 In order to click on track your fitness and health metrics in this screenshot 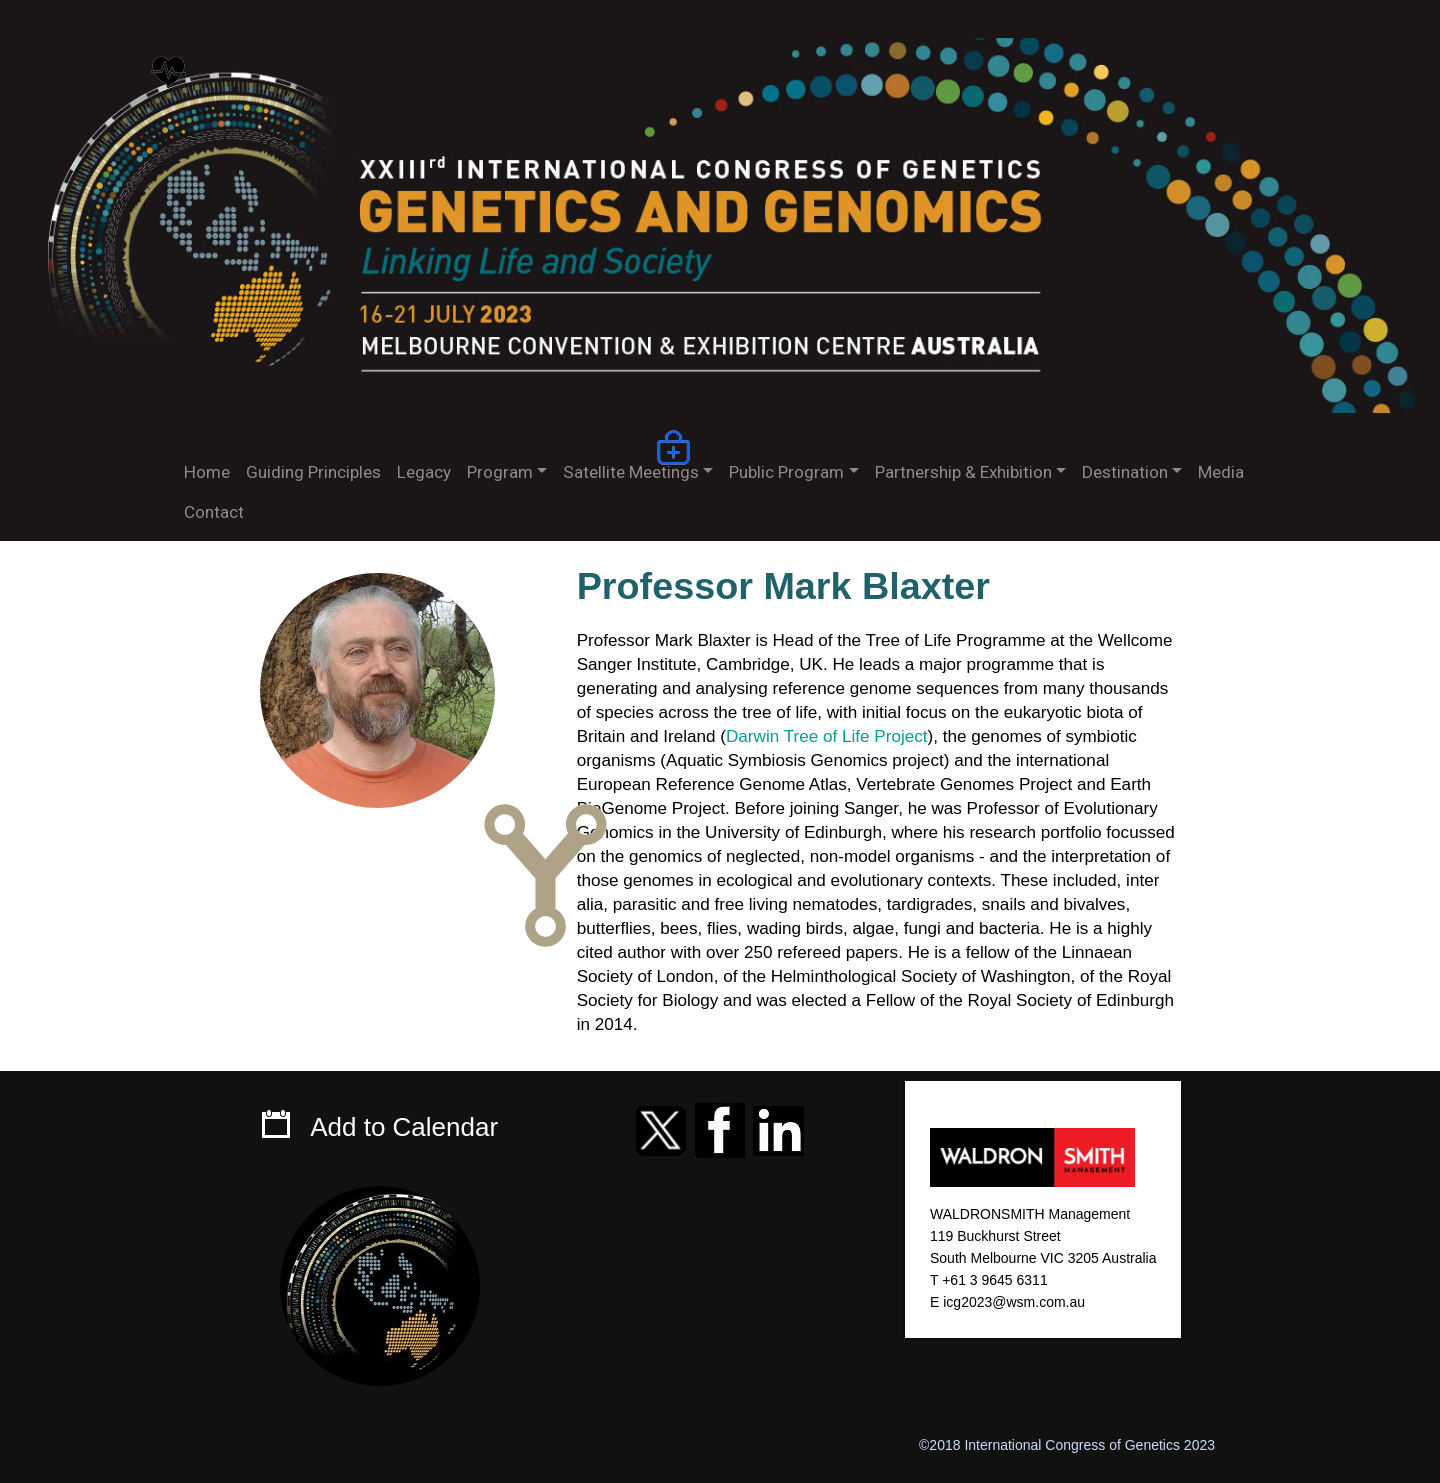, I will do `click(168, 71)`.